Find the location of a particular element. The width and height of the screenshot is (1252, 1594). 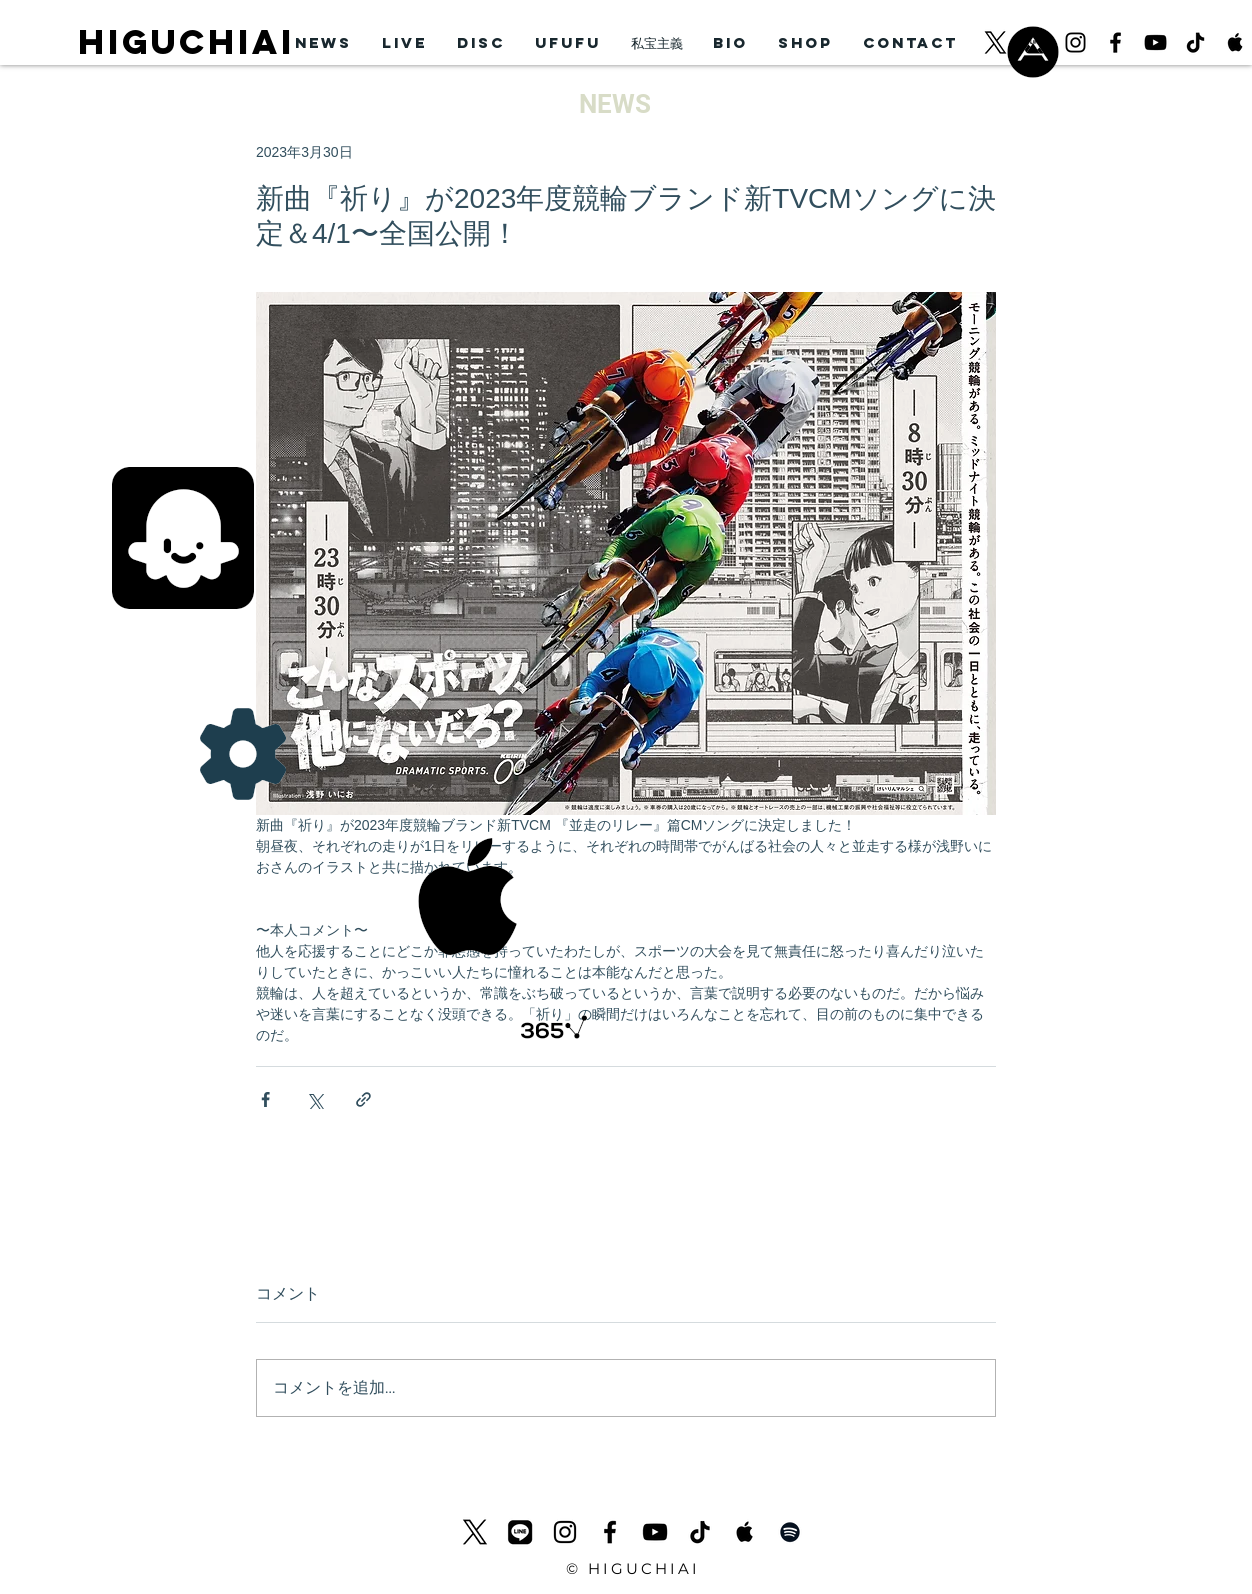

app.net (adn) logo is located at coordinates (1033, 52).